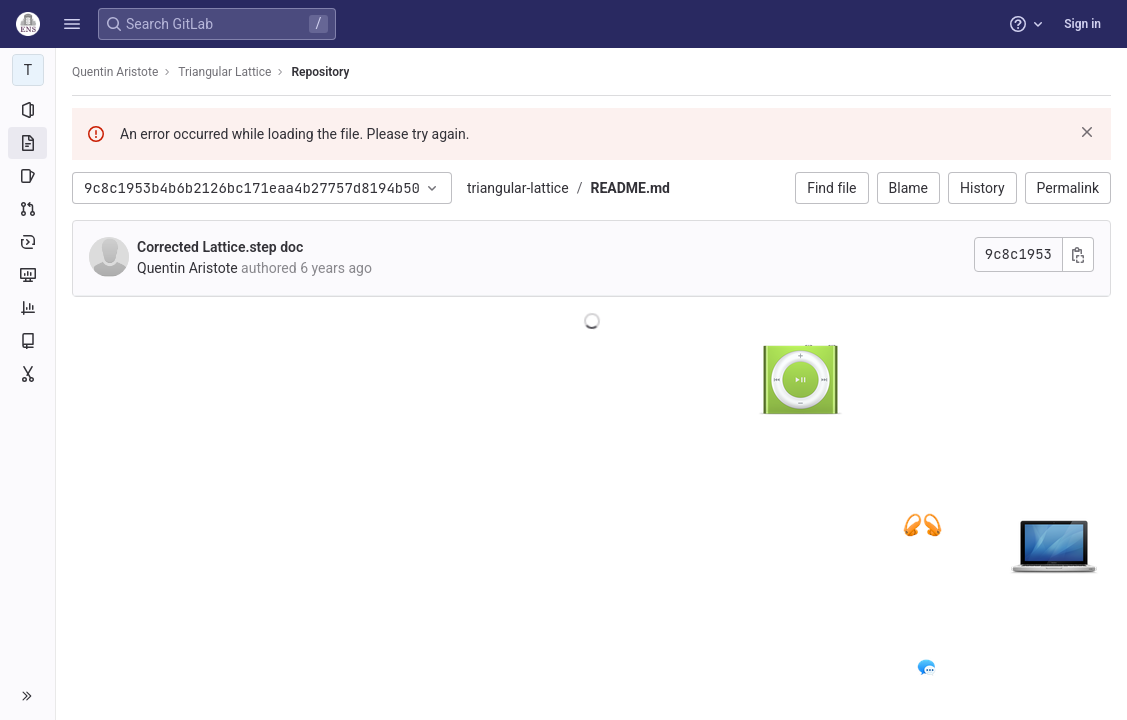 This screenshot has height=720, width=1127. What do you see at coordinates (1054, 542) in the screenshot?
I see `represents this macbook in system preferences or device settings` at bounding box center [1054, 542].